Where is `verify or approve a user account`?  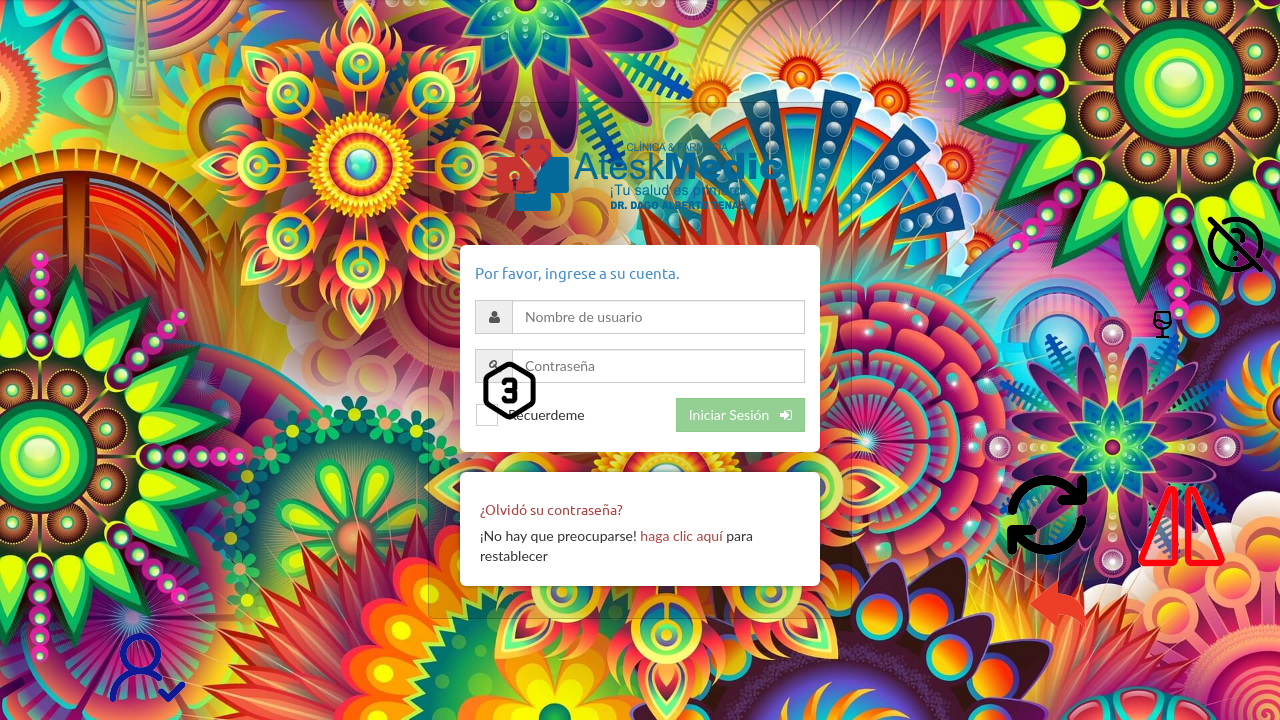 verify or approve a user account is located at coordinates (147, 667).